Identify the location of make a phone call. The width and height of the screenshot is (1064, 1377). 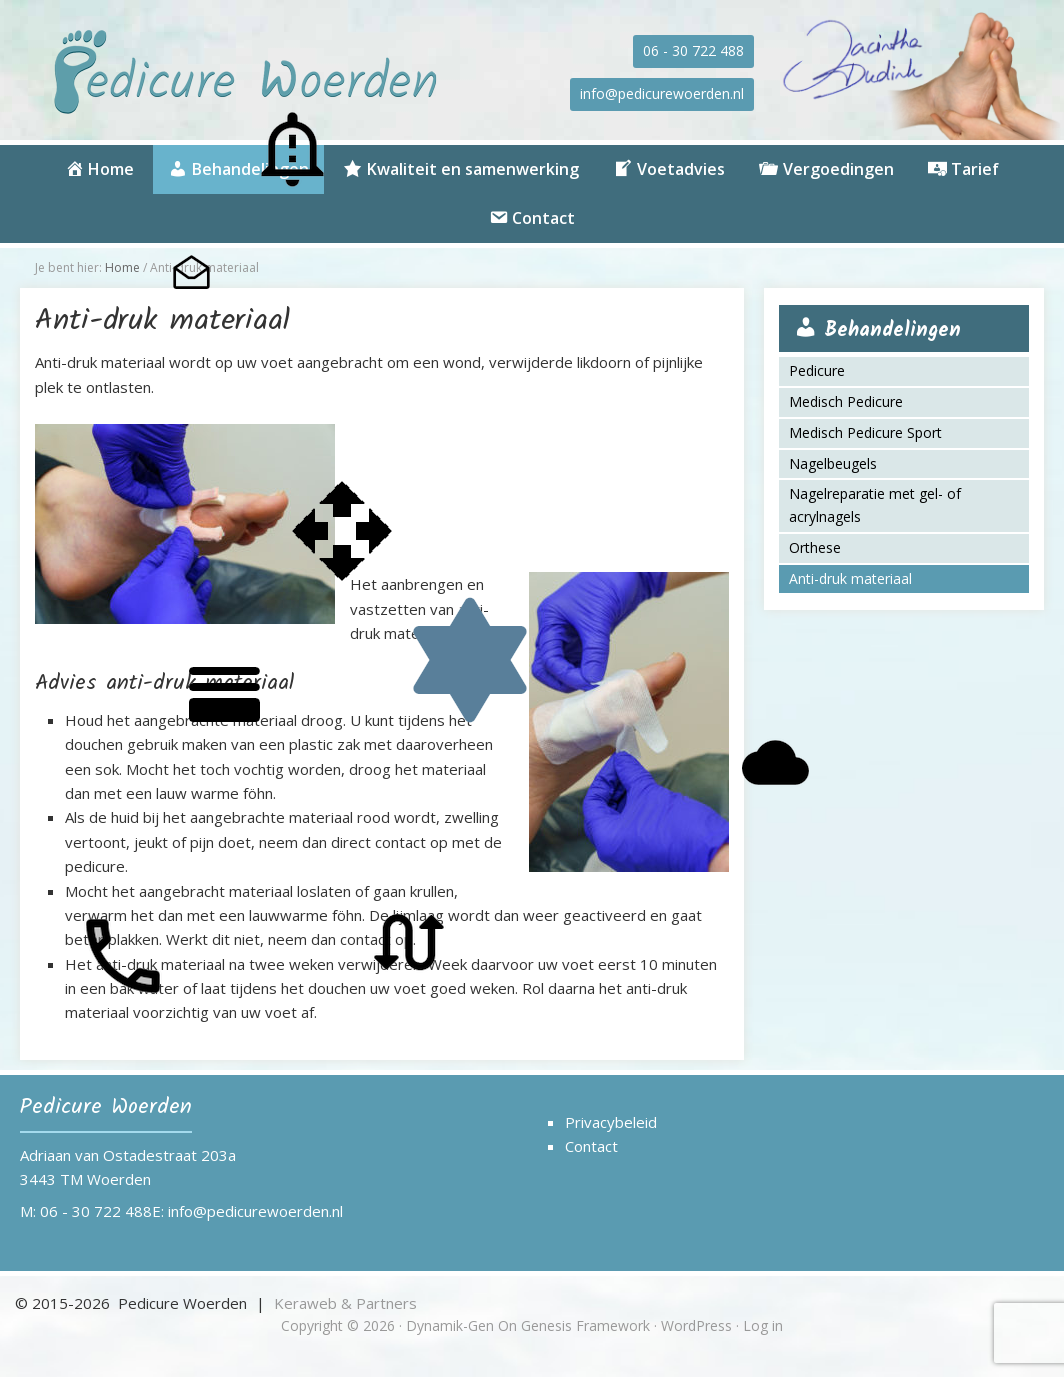
(123, 956).